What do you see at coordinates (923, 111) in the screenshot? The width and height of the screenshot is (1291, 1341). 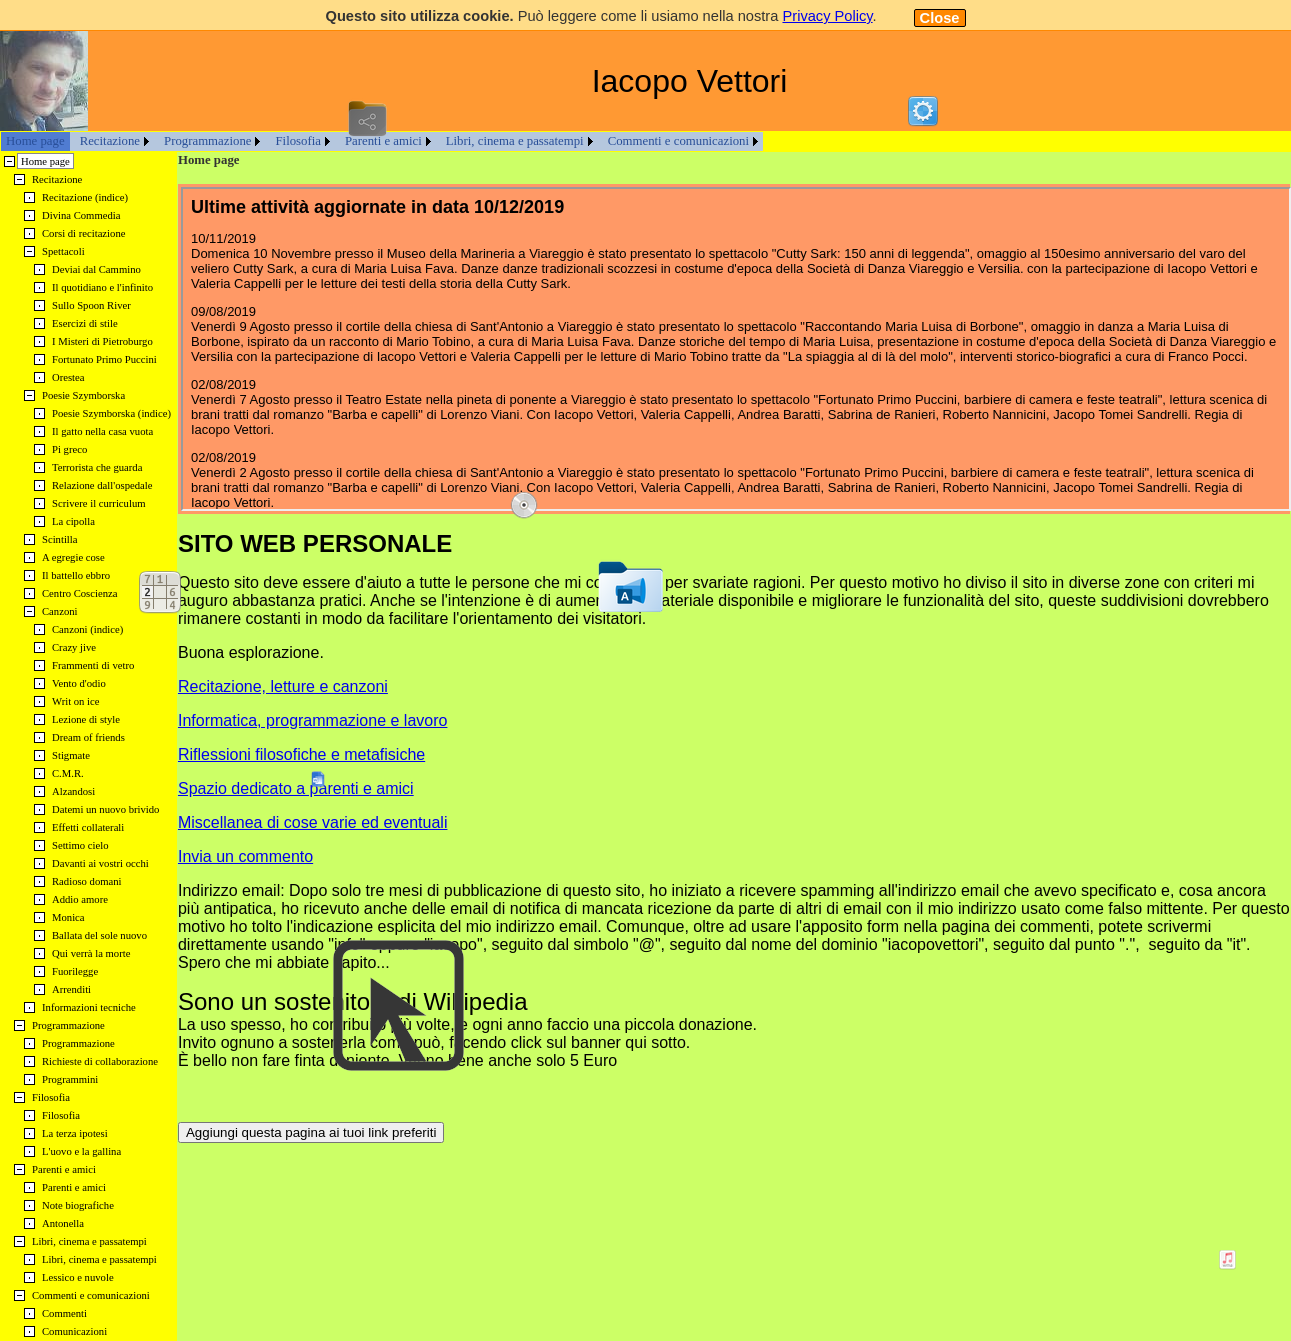 I see `windows installer package file` at bounding box center [923, 111].